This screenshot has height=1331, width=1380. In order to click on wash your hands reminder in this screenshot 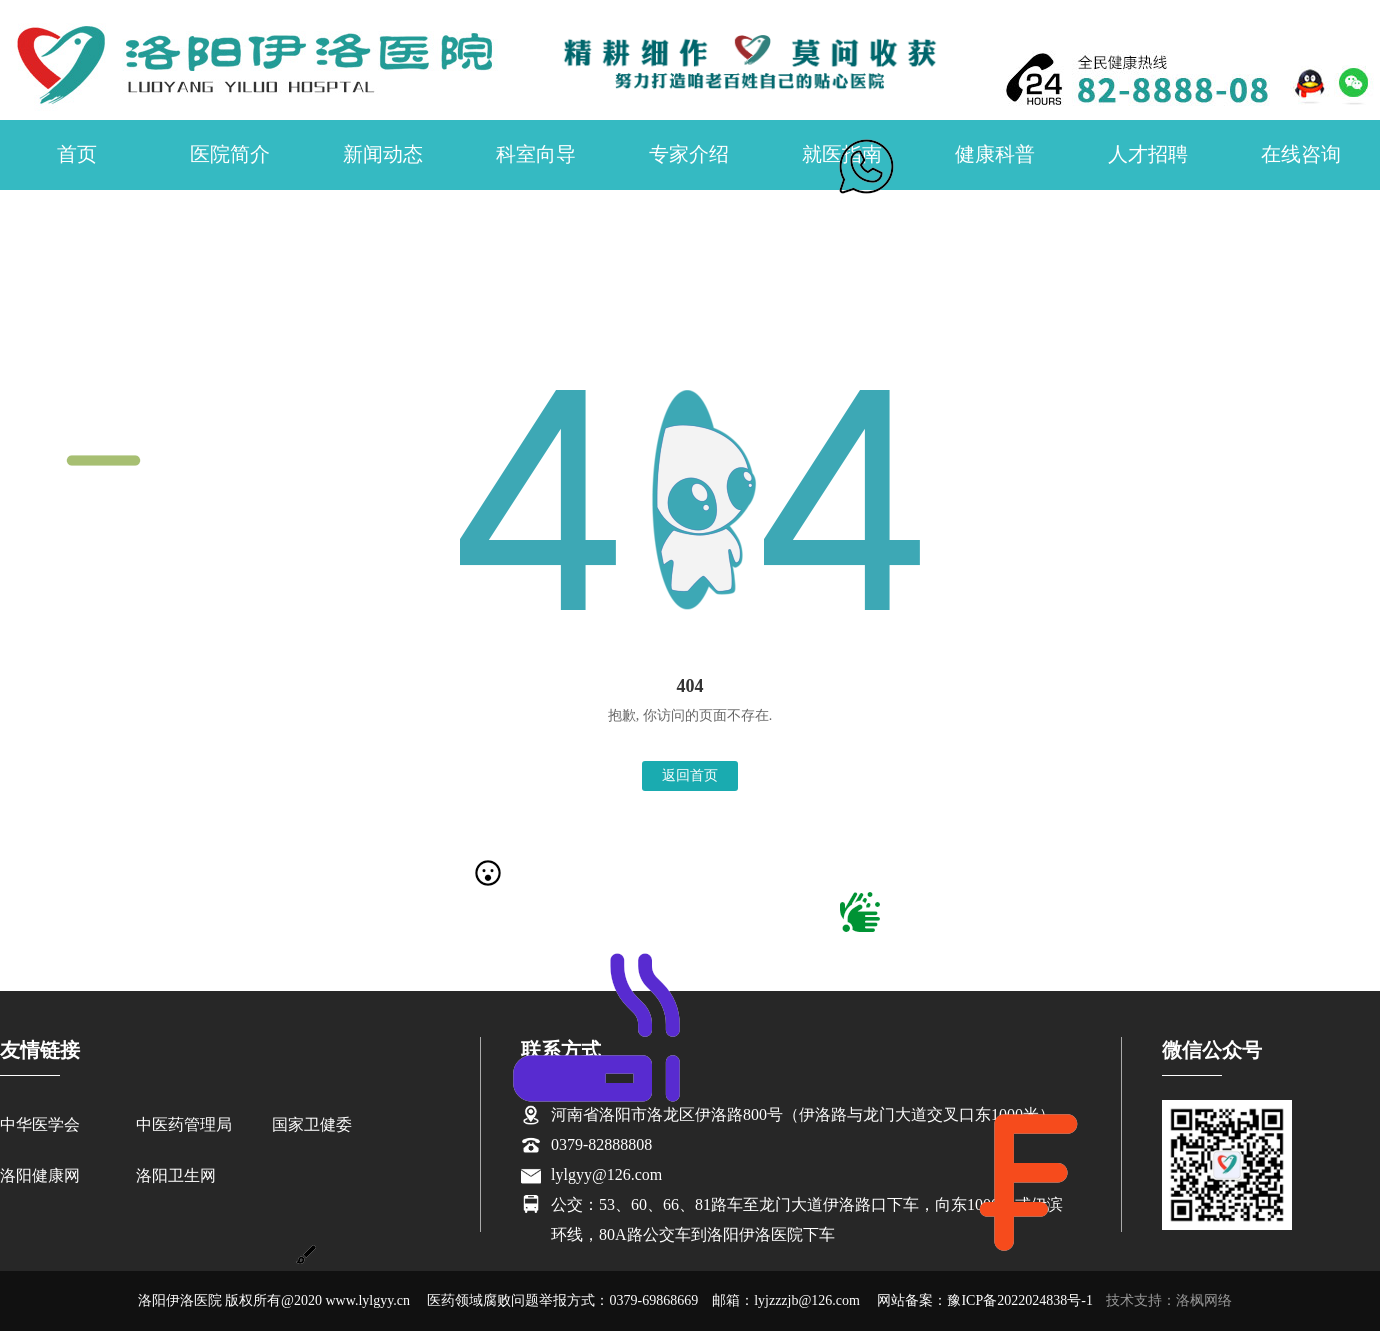, I will do `click(860, 912)`.